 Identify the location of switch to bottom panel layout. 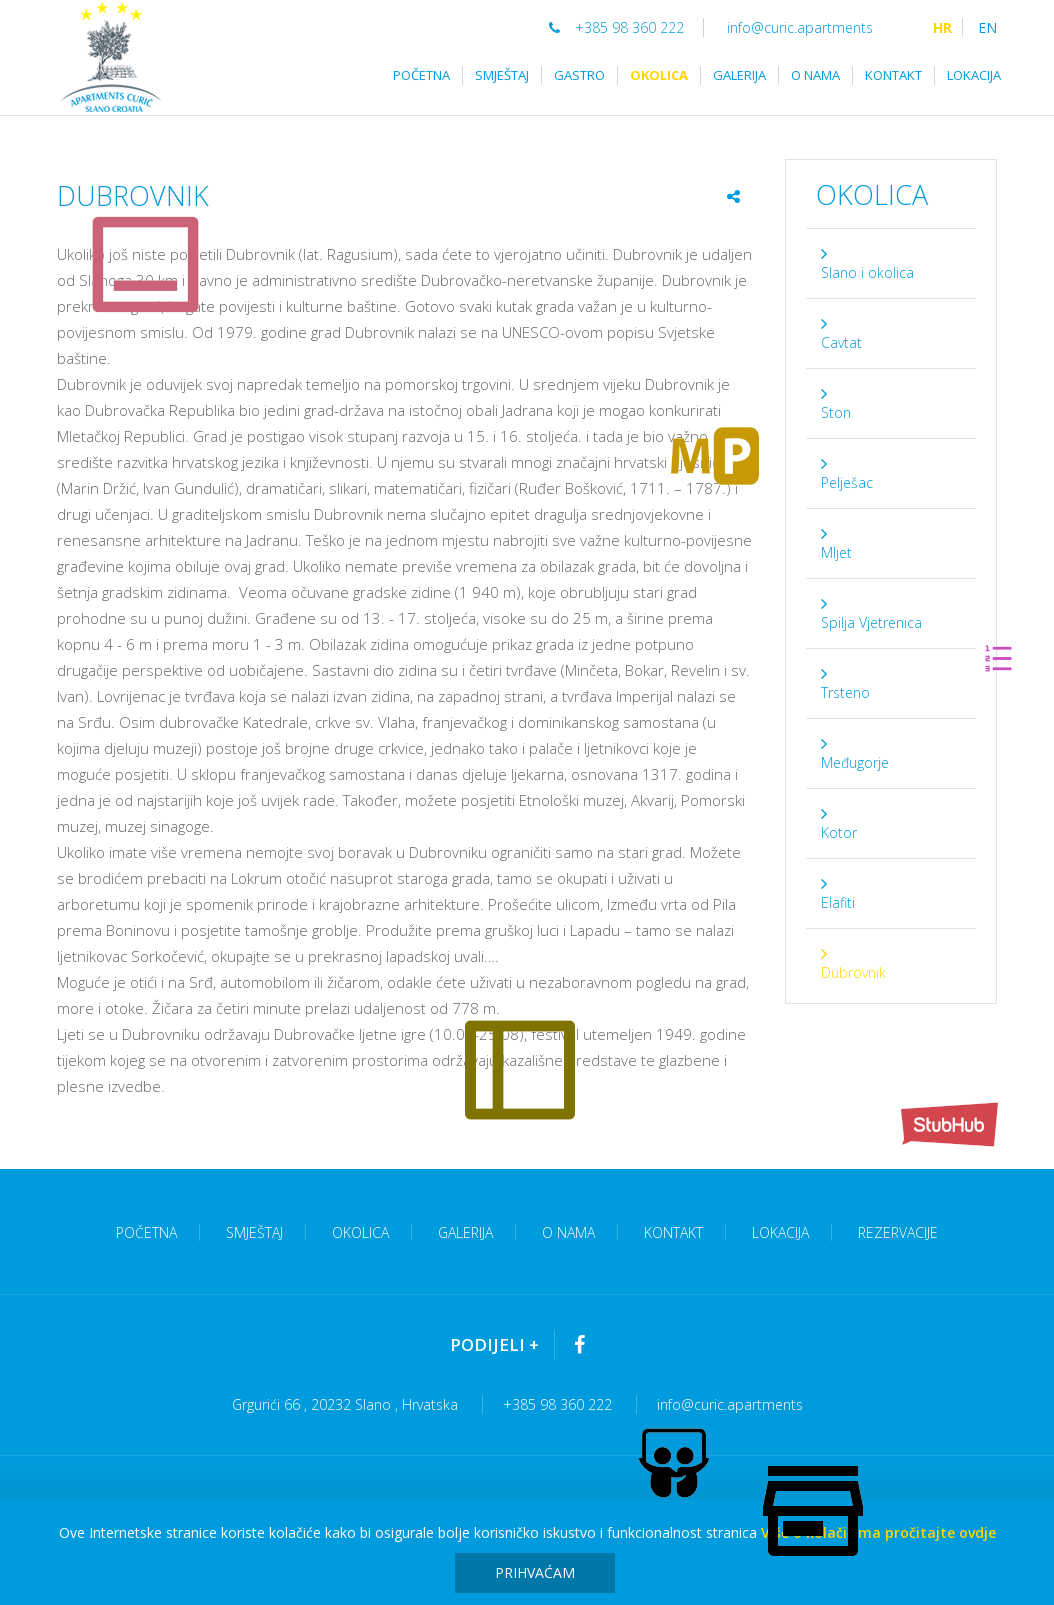
(145, 264).